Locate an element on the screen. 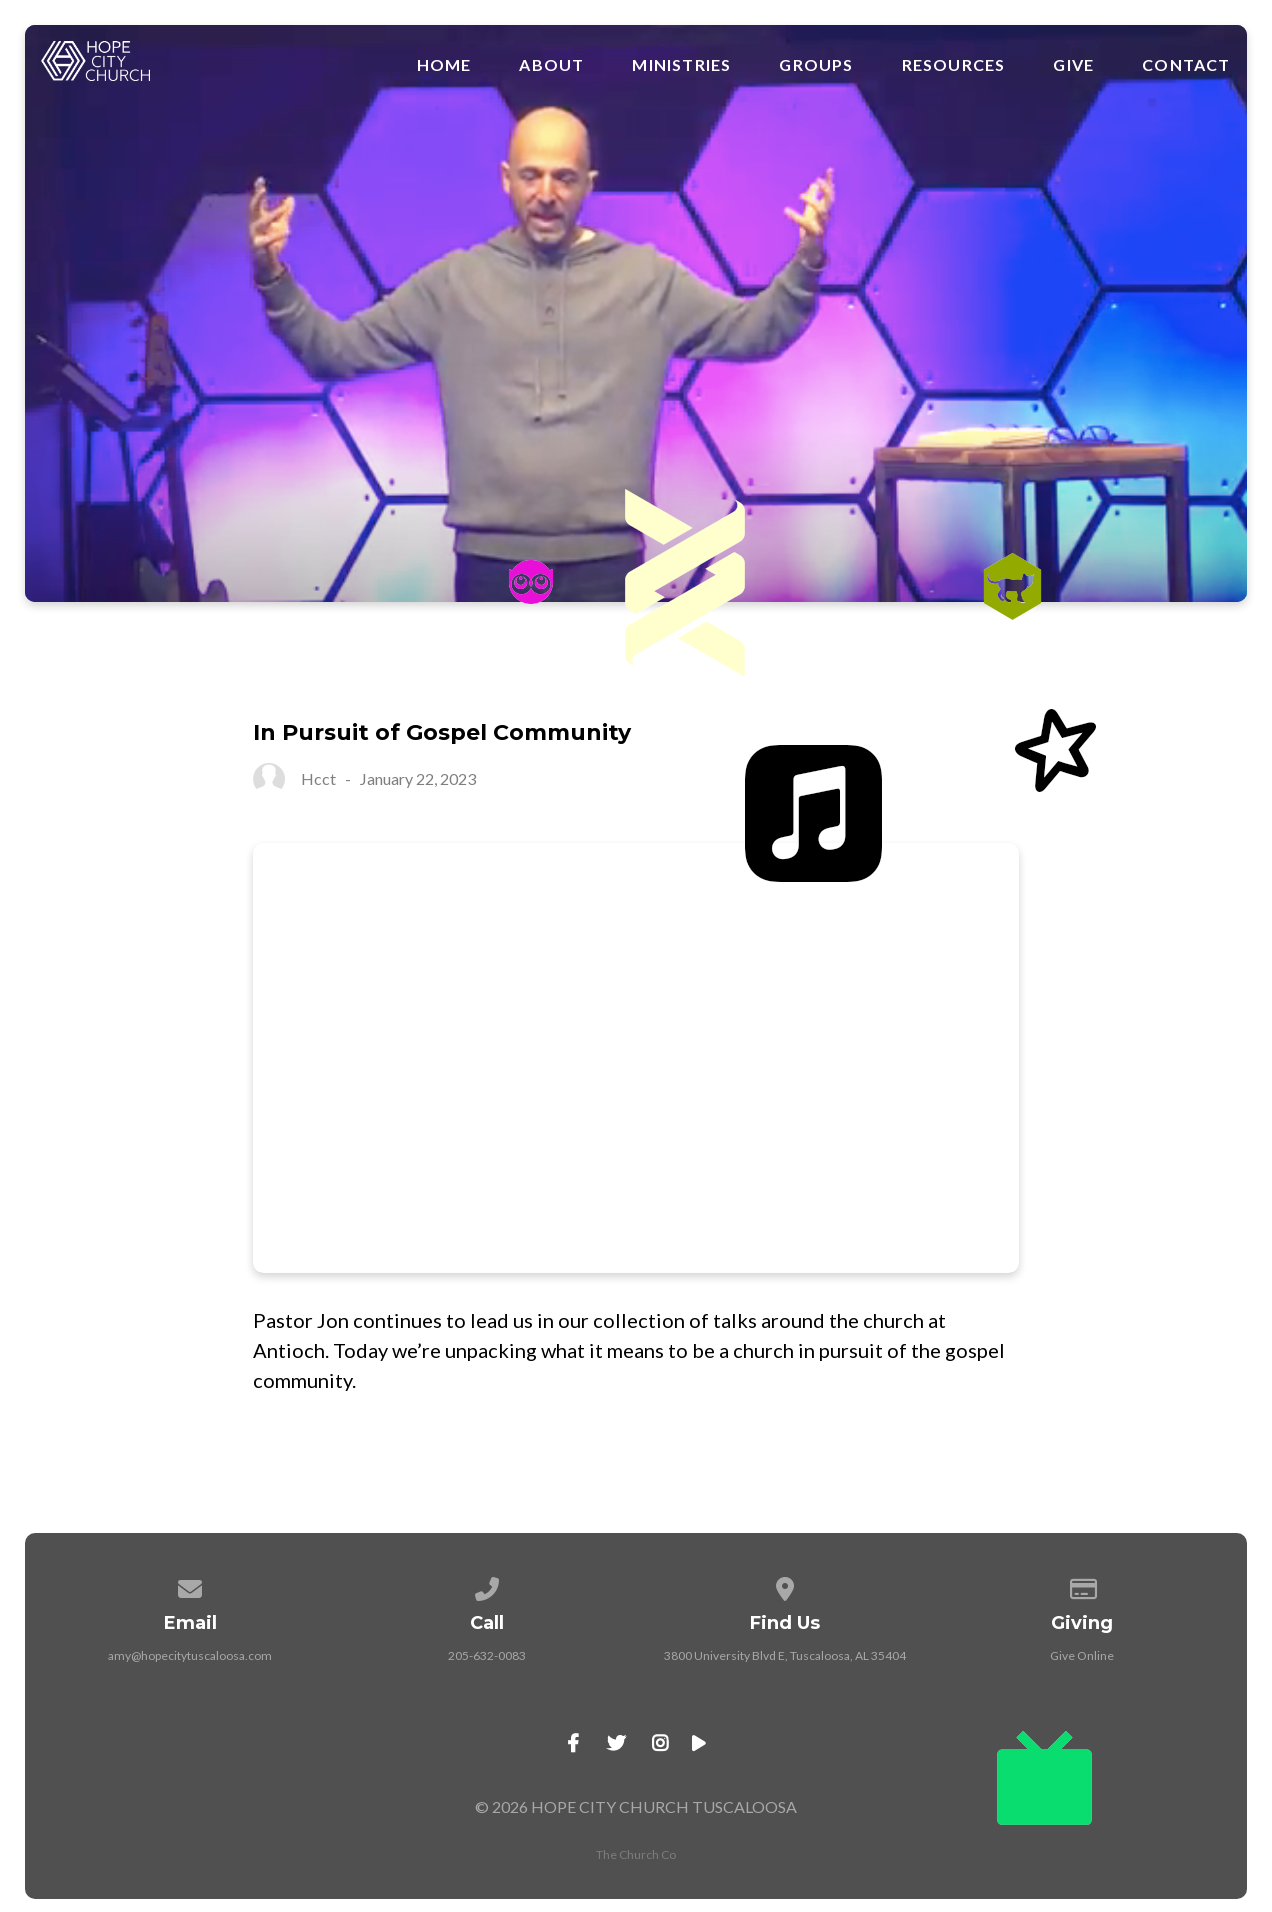 The height and width of the screenshot is (1912, 1272). open apple music is located at coordinates (813, 813).